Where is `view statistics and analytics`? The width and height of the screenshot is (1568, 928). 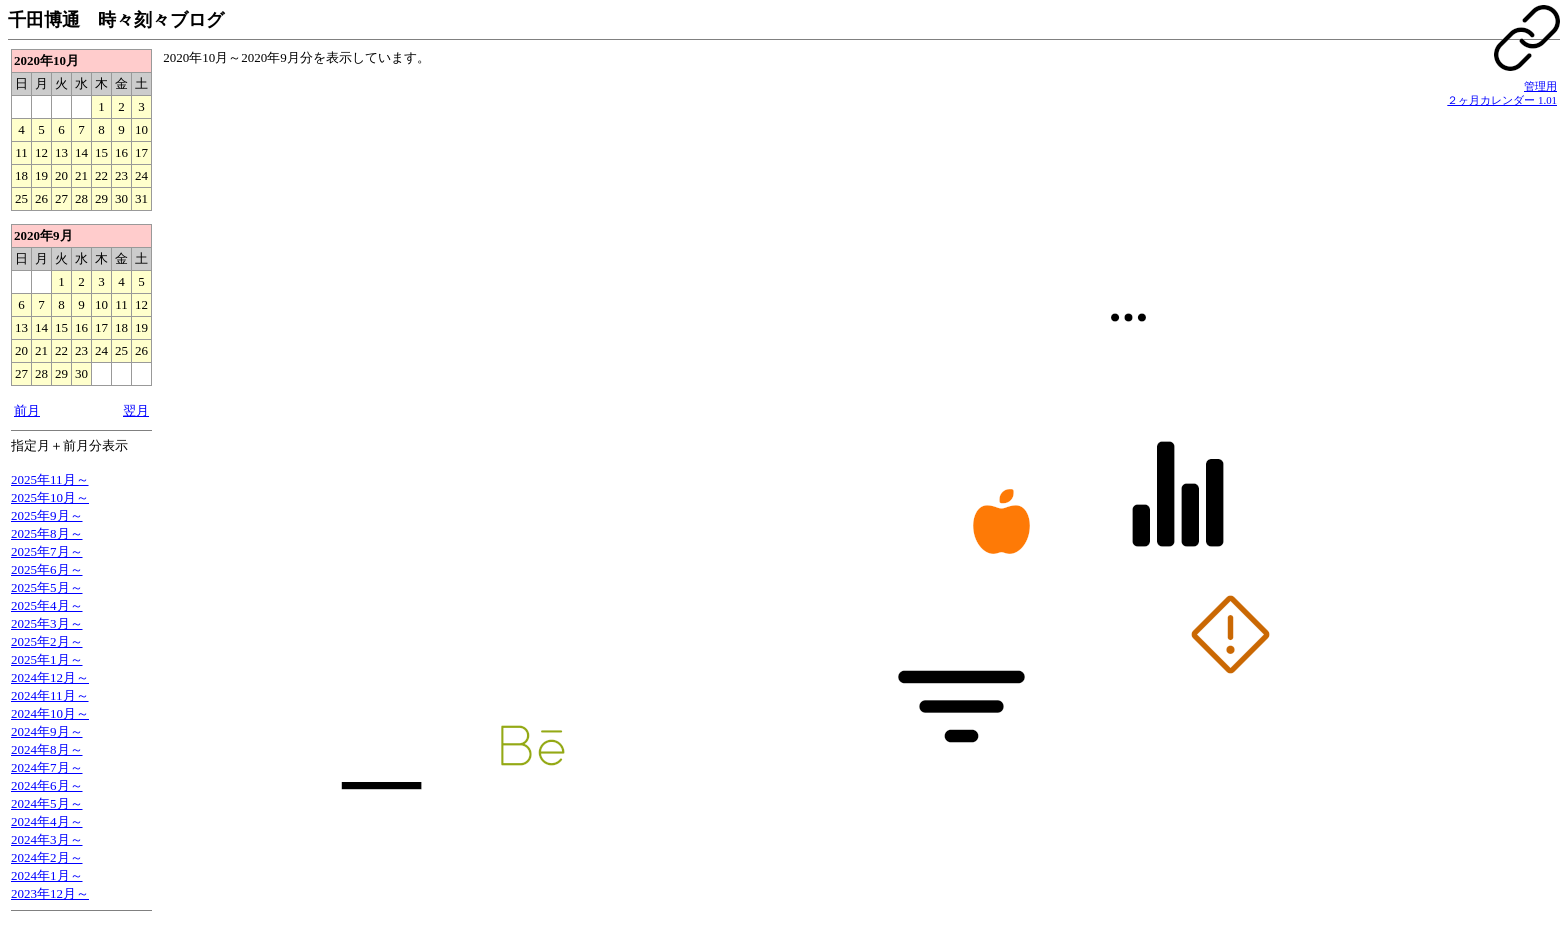
view statistics and analytics is located at coordinates (1178, 494).